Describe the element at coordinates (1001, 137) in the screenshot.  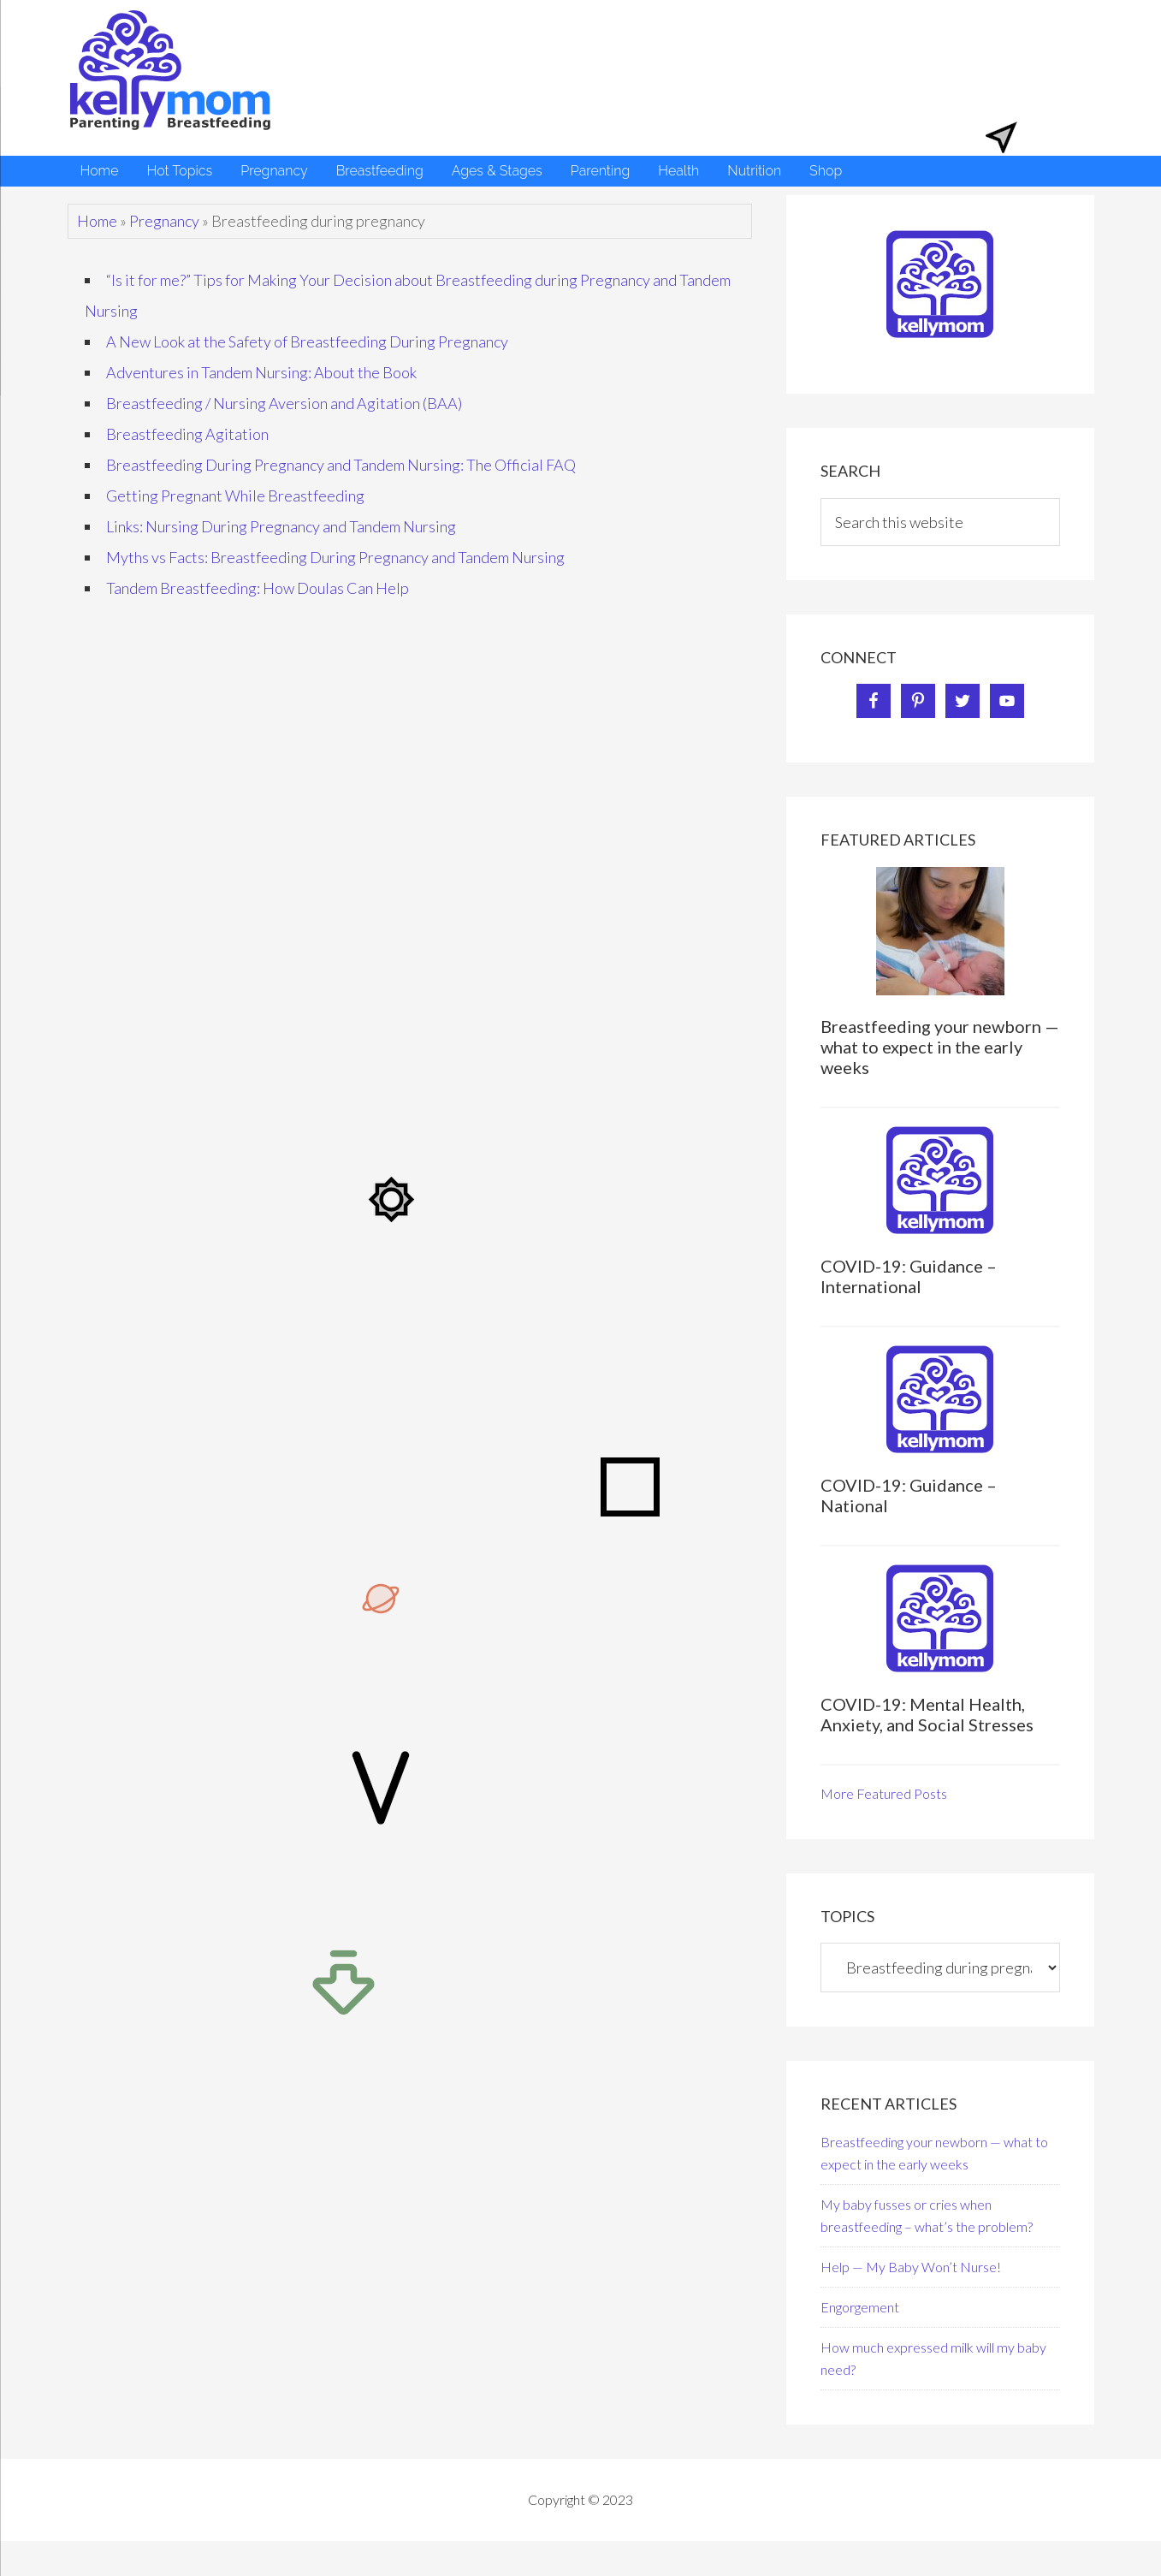
I see `access navigation or directions` at that location.